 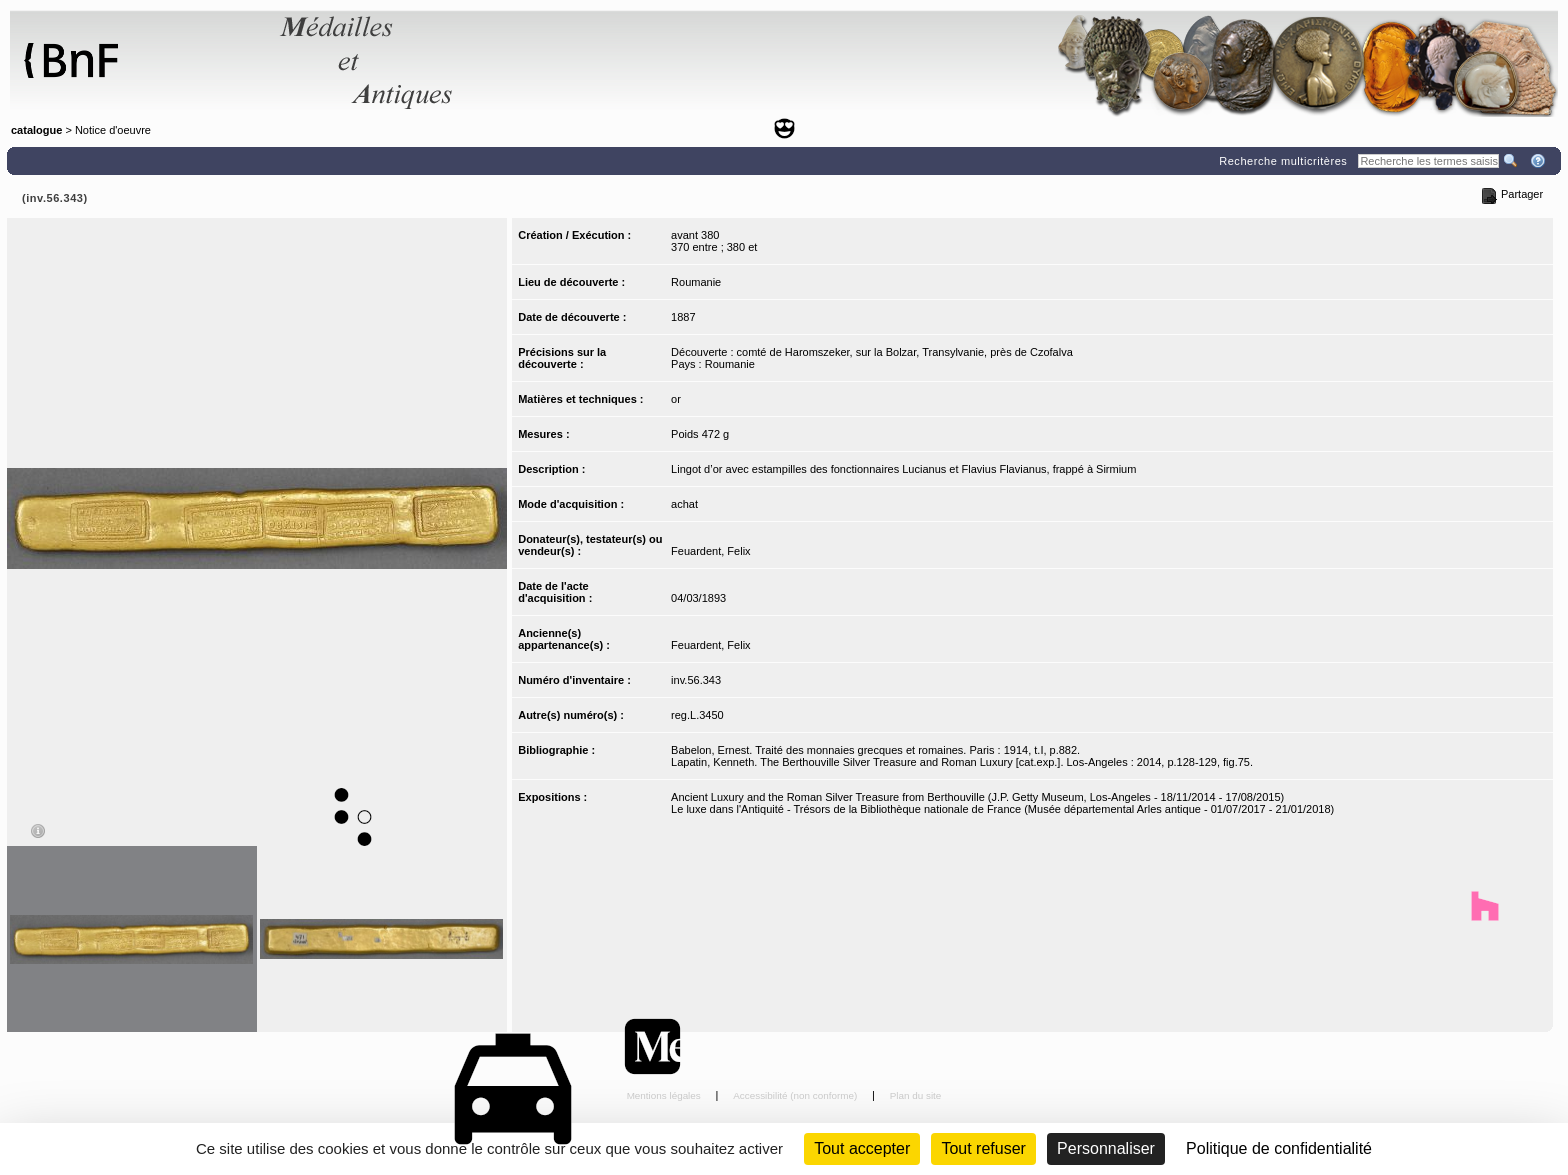 What do you see at coordinates (784, 128) in the screenshot?
I see `react to a message with love` at bounding box center [784, 128].